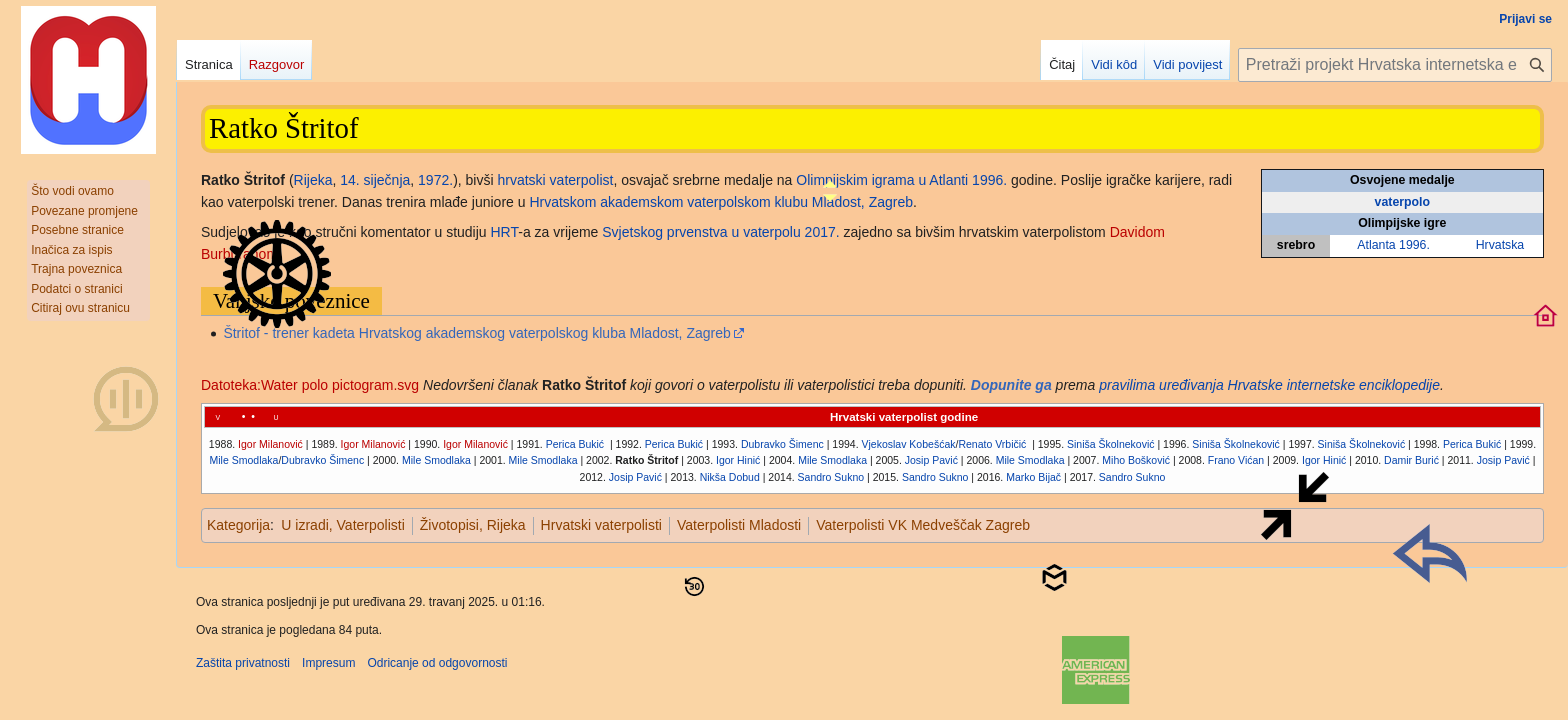 This screenshot has width=1568, height=720. I want to click on Rotary International organization logo, so click(277, 274).